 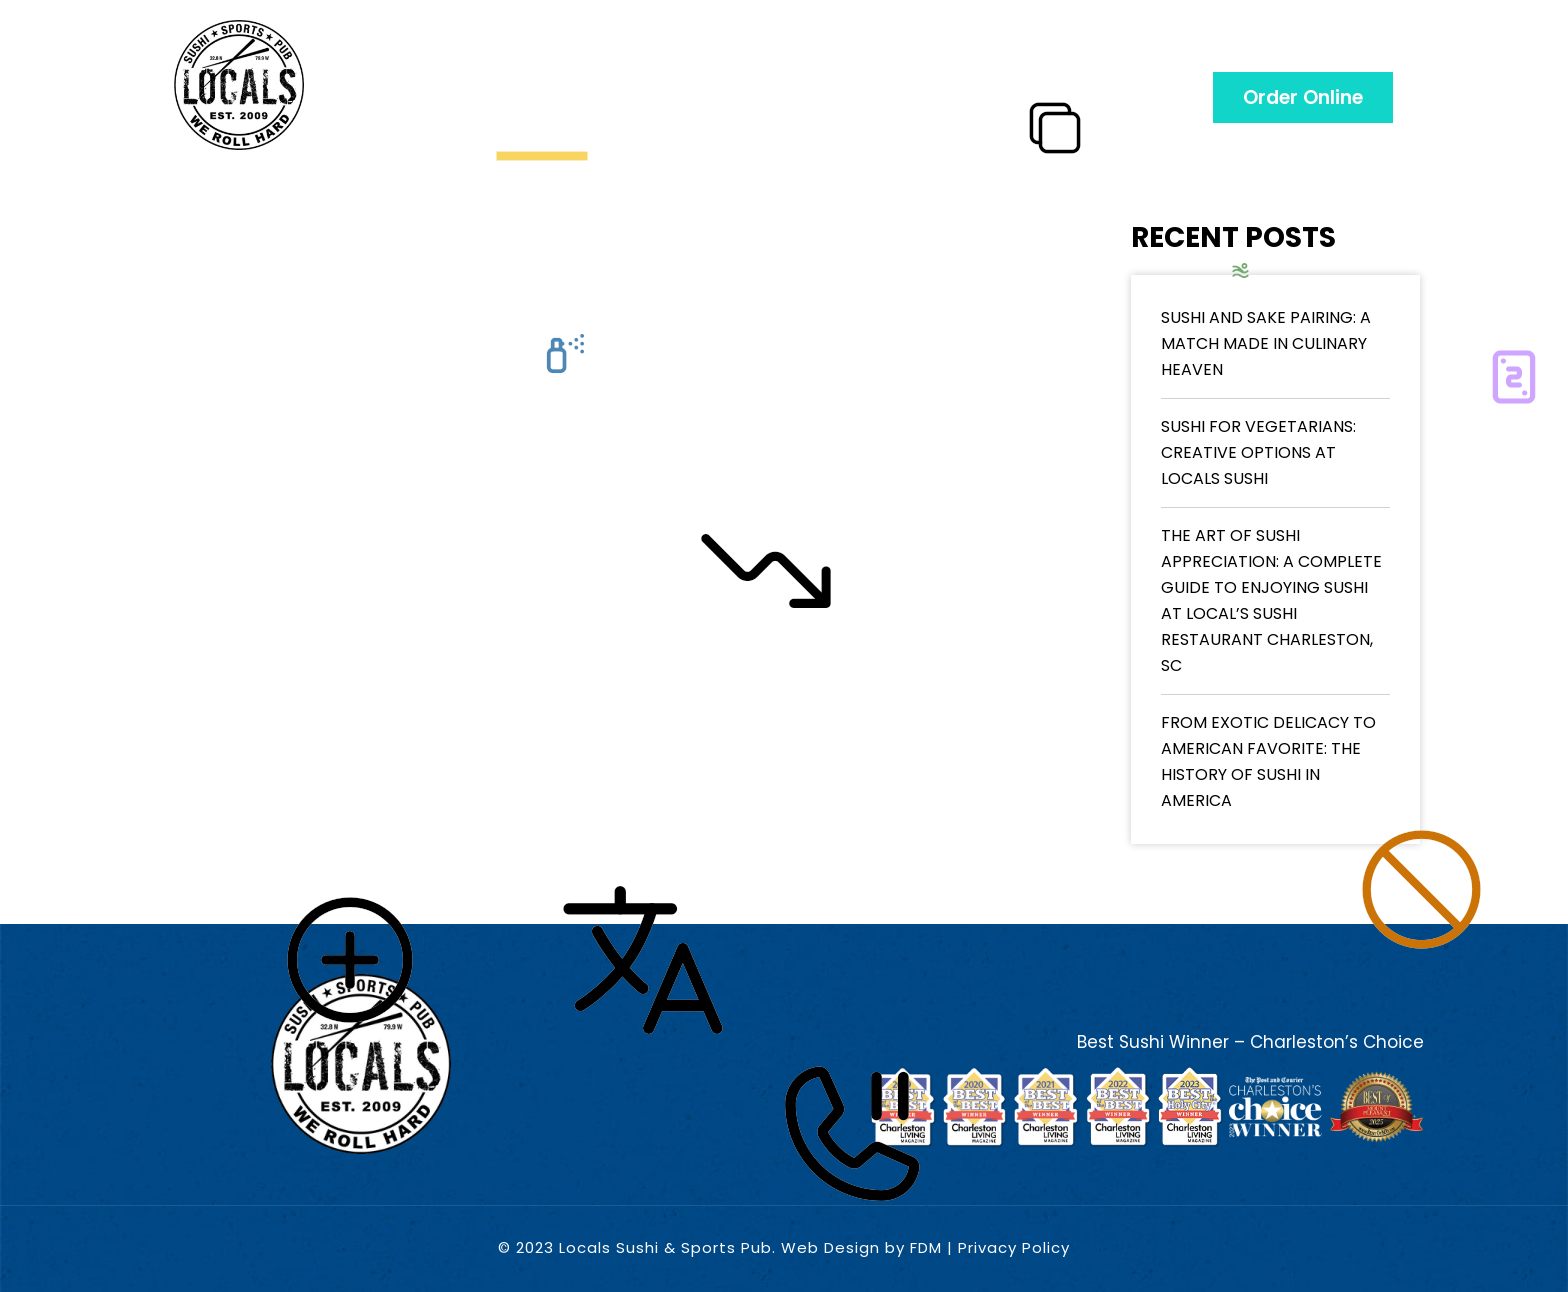 I want to click on put current call on hold, so click(x=855, y=1131).